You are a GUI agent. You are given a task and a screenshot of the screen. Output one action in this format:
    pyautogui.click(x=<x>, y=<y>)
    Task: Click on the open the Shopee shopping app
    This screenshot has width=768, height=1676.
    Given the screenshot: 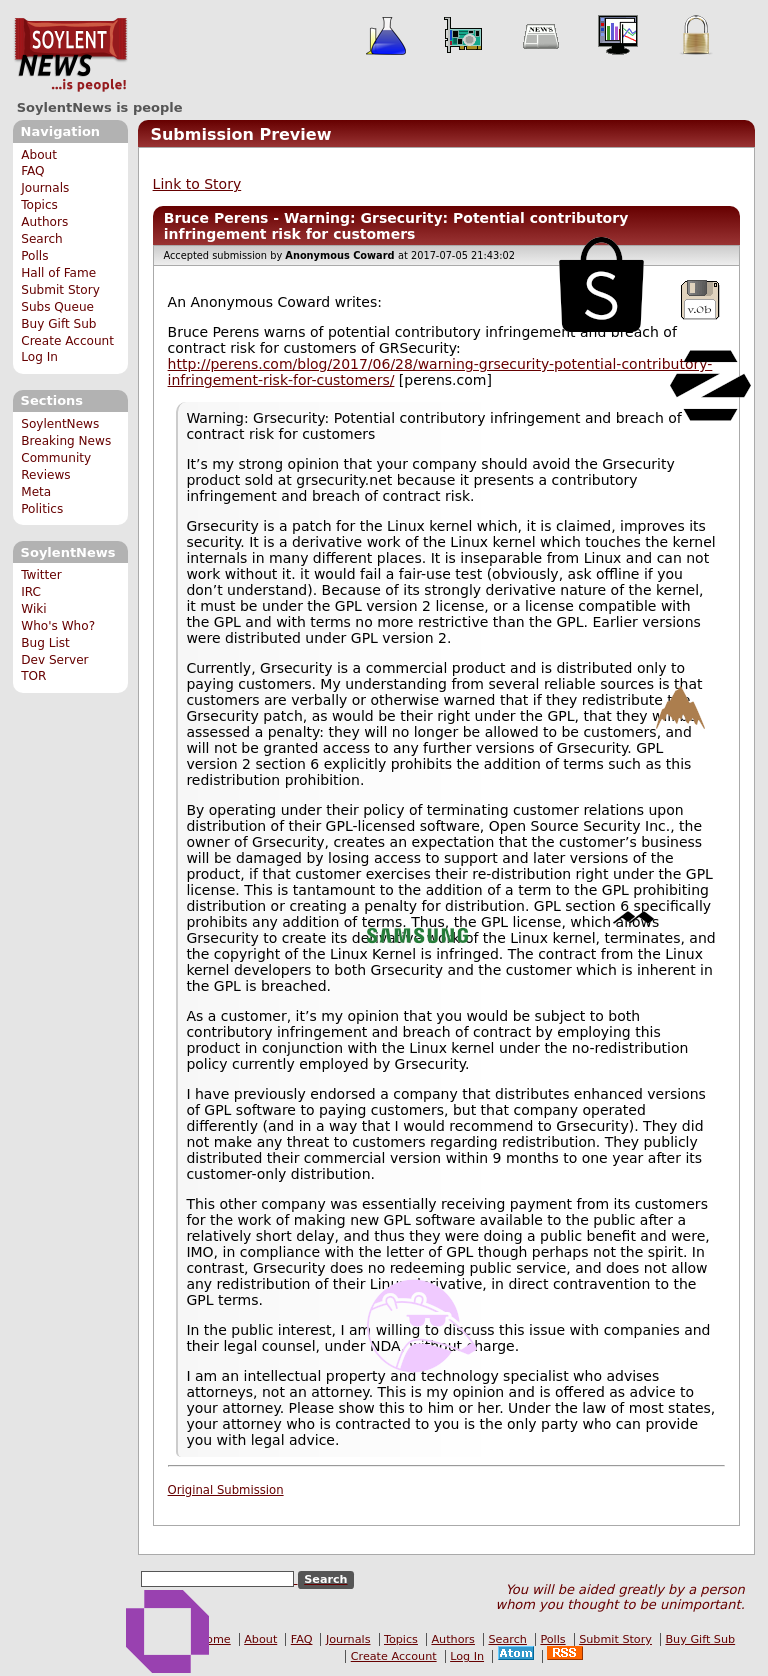 What is the action you would take?
    pyautogui.click(x=601, y=284)
    